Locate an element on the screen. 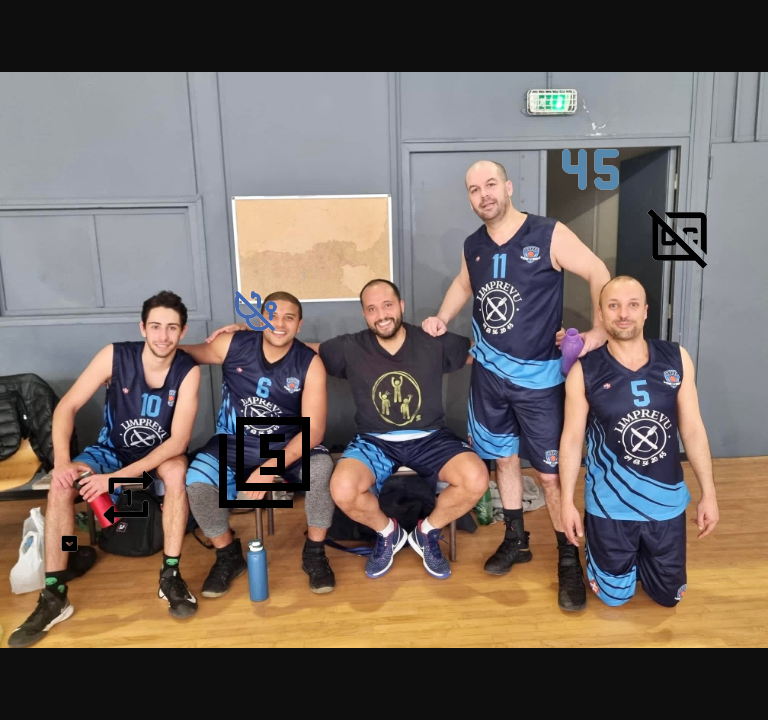  expand dropdown menu or content is located at coordinates (69, 543).